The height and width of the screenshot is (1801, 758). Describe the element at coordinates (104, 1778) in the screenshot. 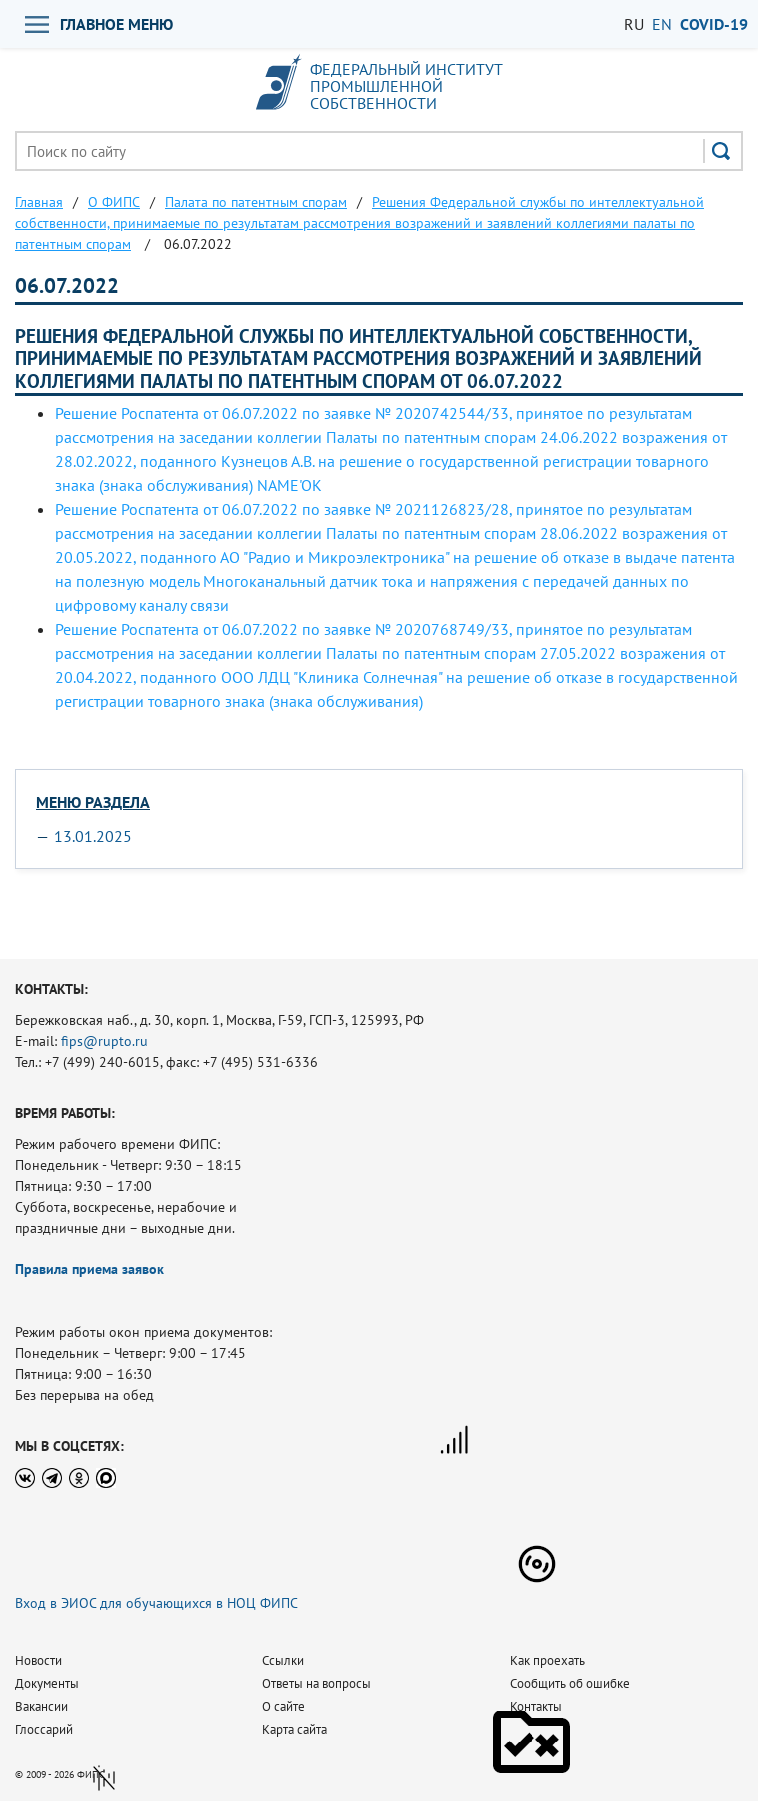

I see `audio waveform muted or disabled` at that location.